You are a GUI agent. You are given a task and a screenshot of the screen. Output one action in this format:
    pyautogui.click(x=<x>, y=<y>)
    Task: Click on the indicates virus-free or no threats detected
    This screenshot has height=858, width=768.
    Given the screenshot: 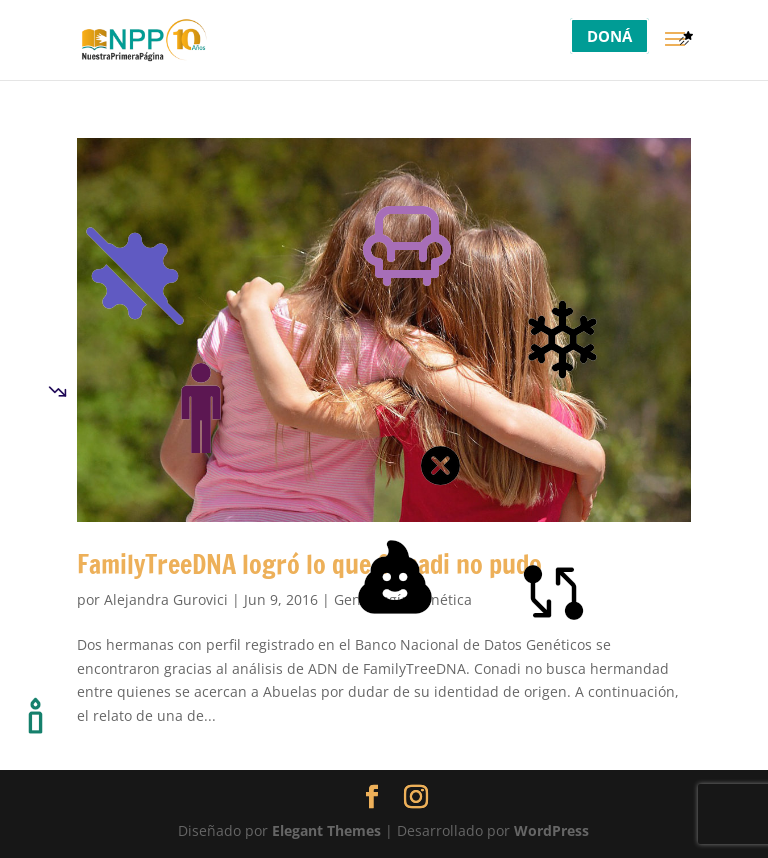 What is the action you would take?
    pyautogui.click(x=135, y=276)
    